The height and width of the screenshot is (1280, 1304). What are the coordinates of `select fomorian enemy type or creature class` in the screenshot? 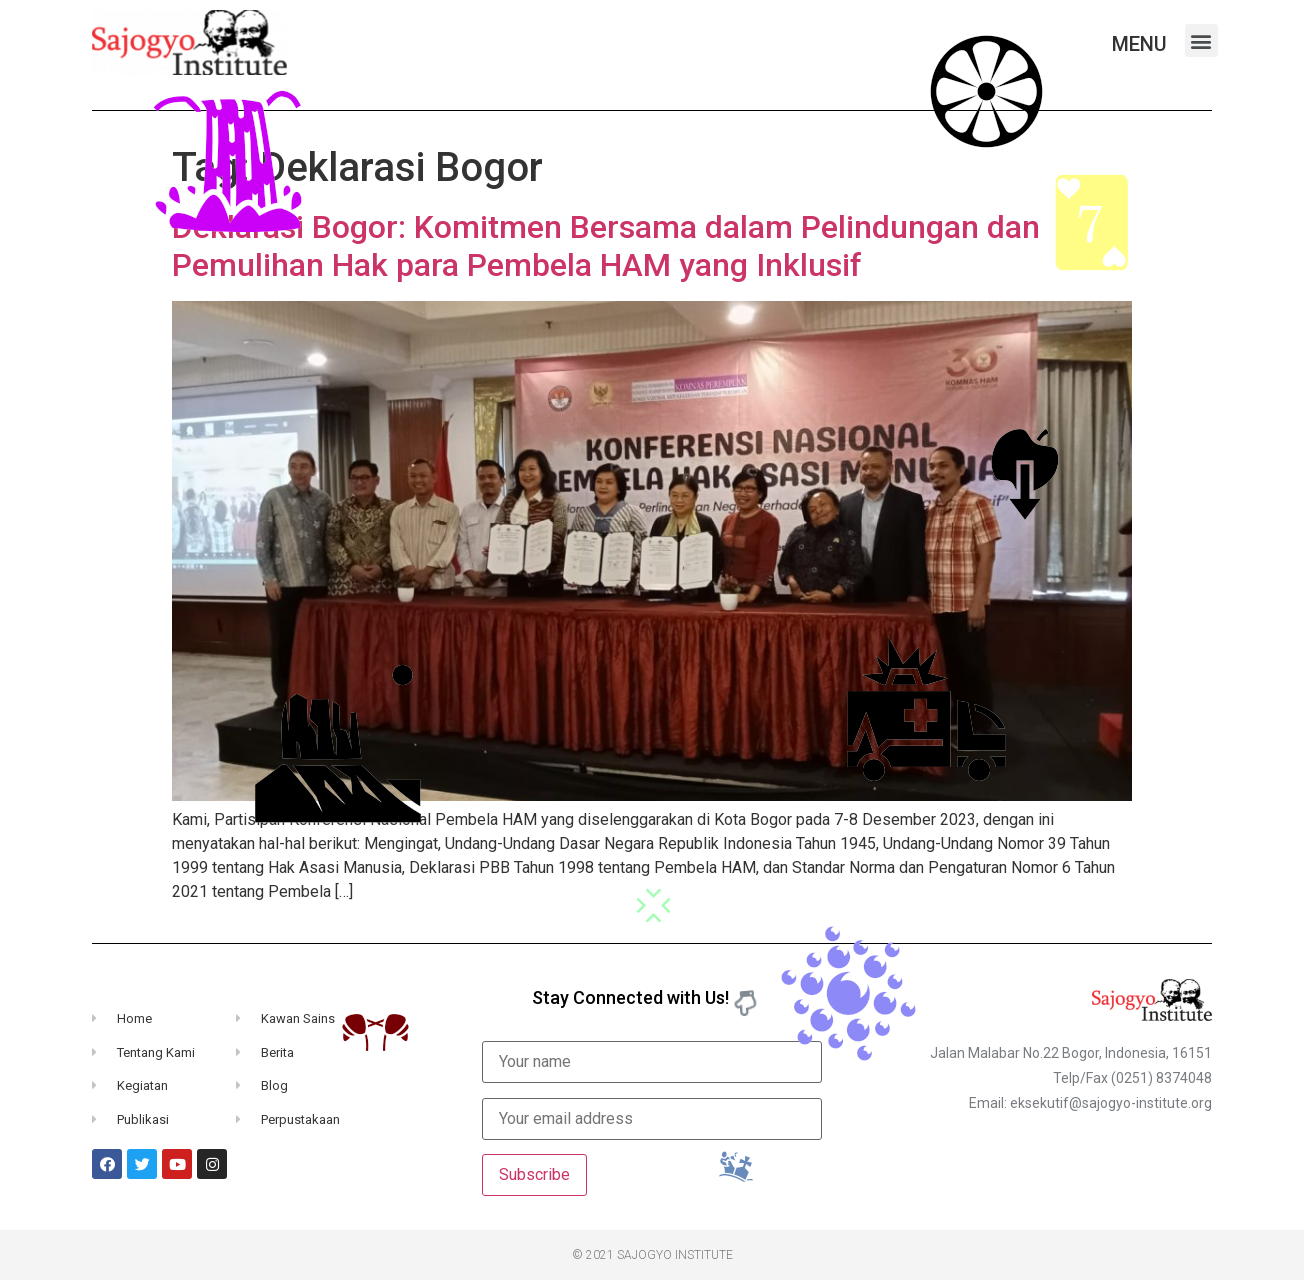 It's located at (736, 1165).